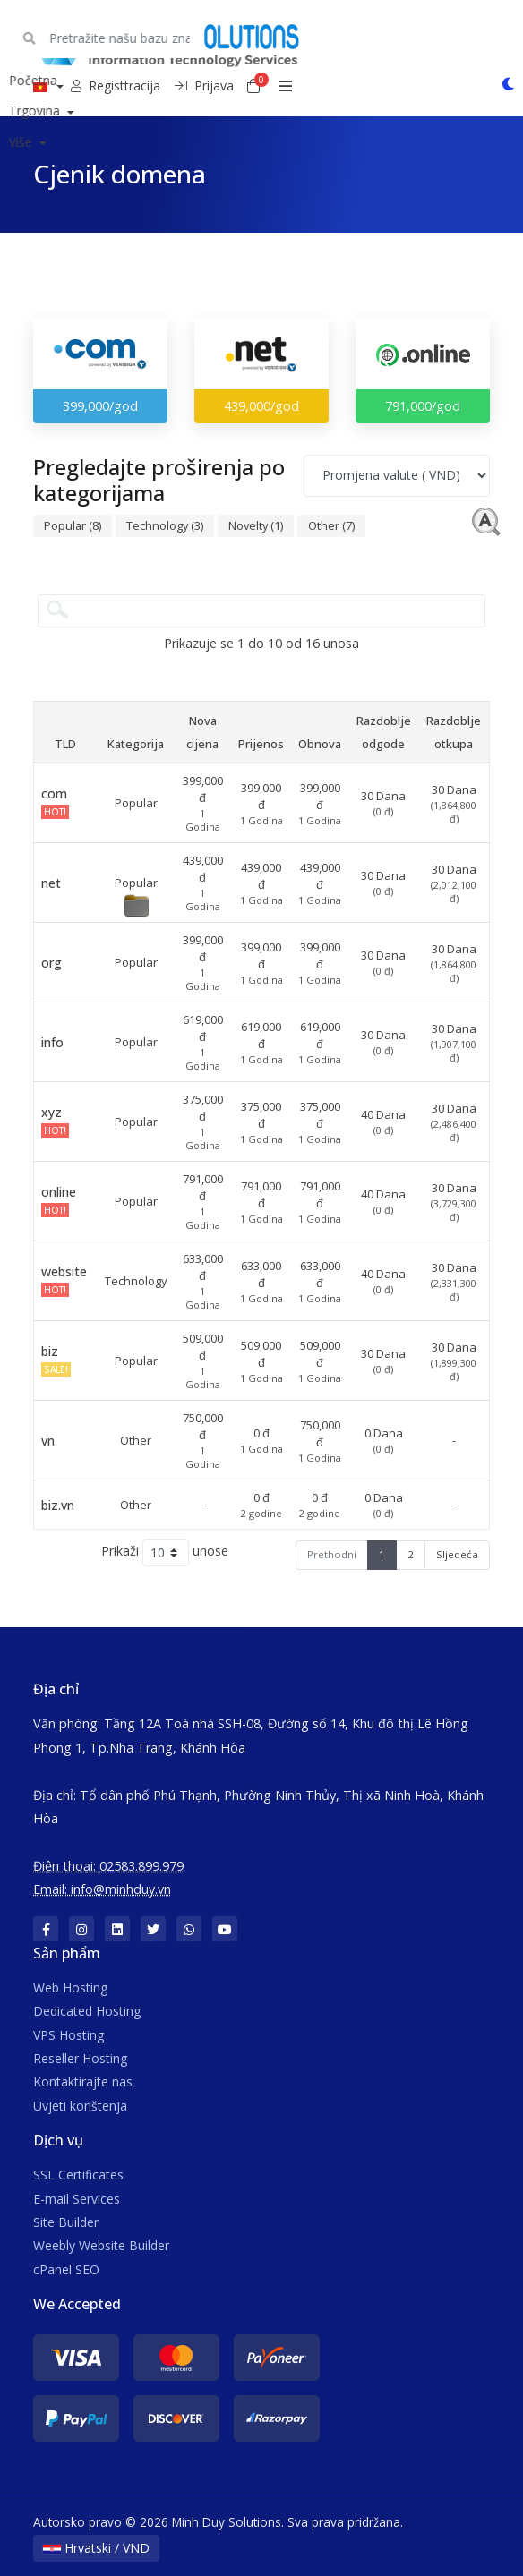  I want to click on open a folder to view its contents, so click(136, 905).